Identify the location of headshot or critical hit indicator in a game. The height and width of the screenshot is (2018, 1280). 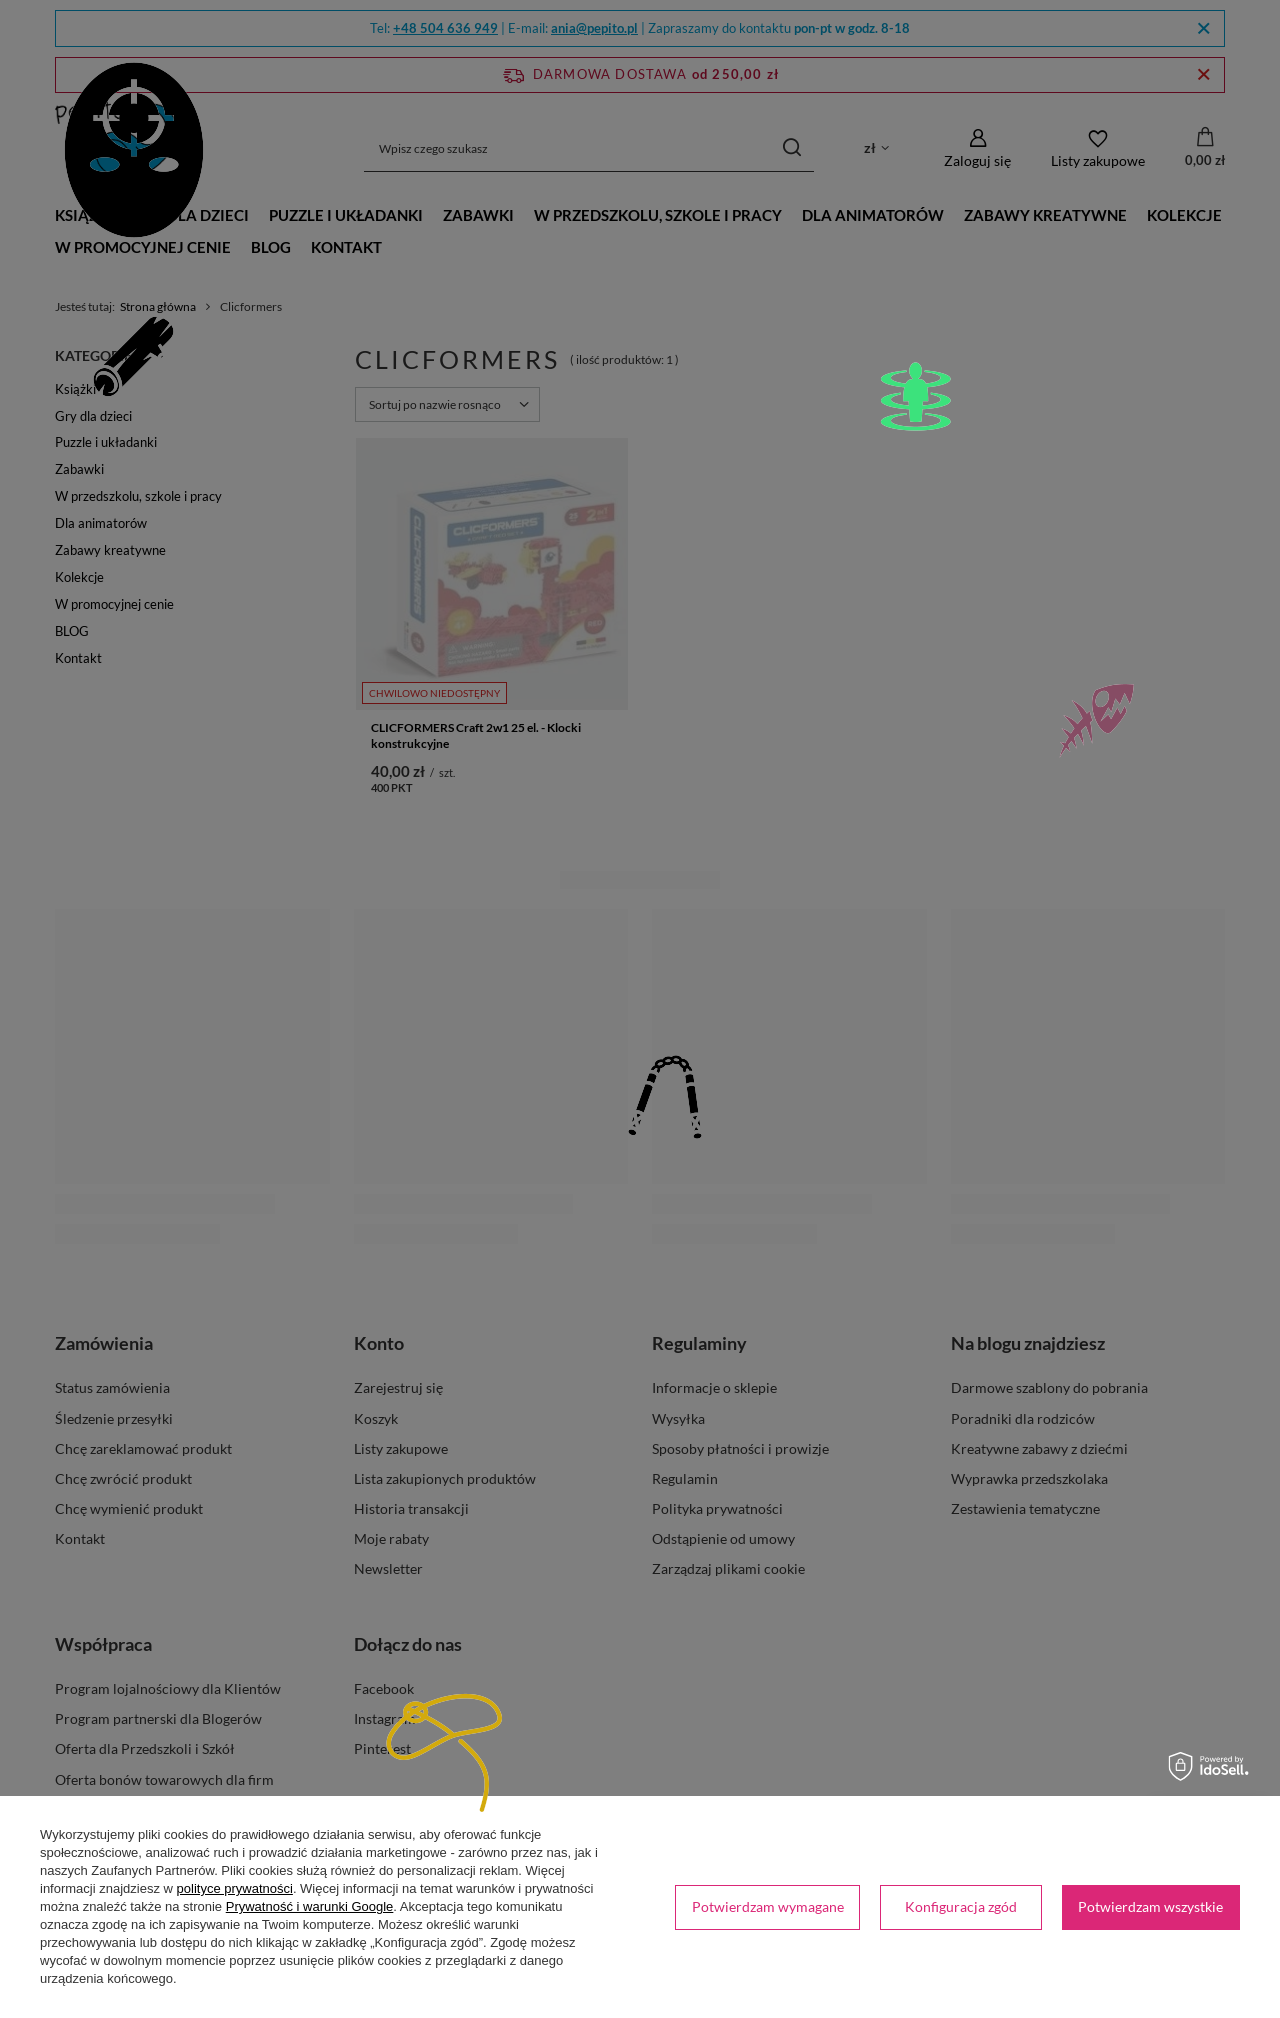
(134, 150).